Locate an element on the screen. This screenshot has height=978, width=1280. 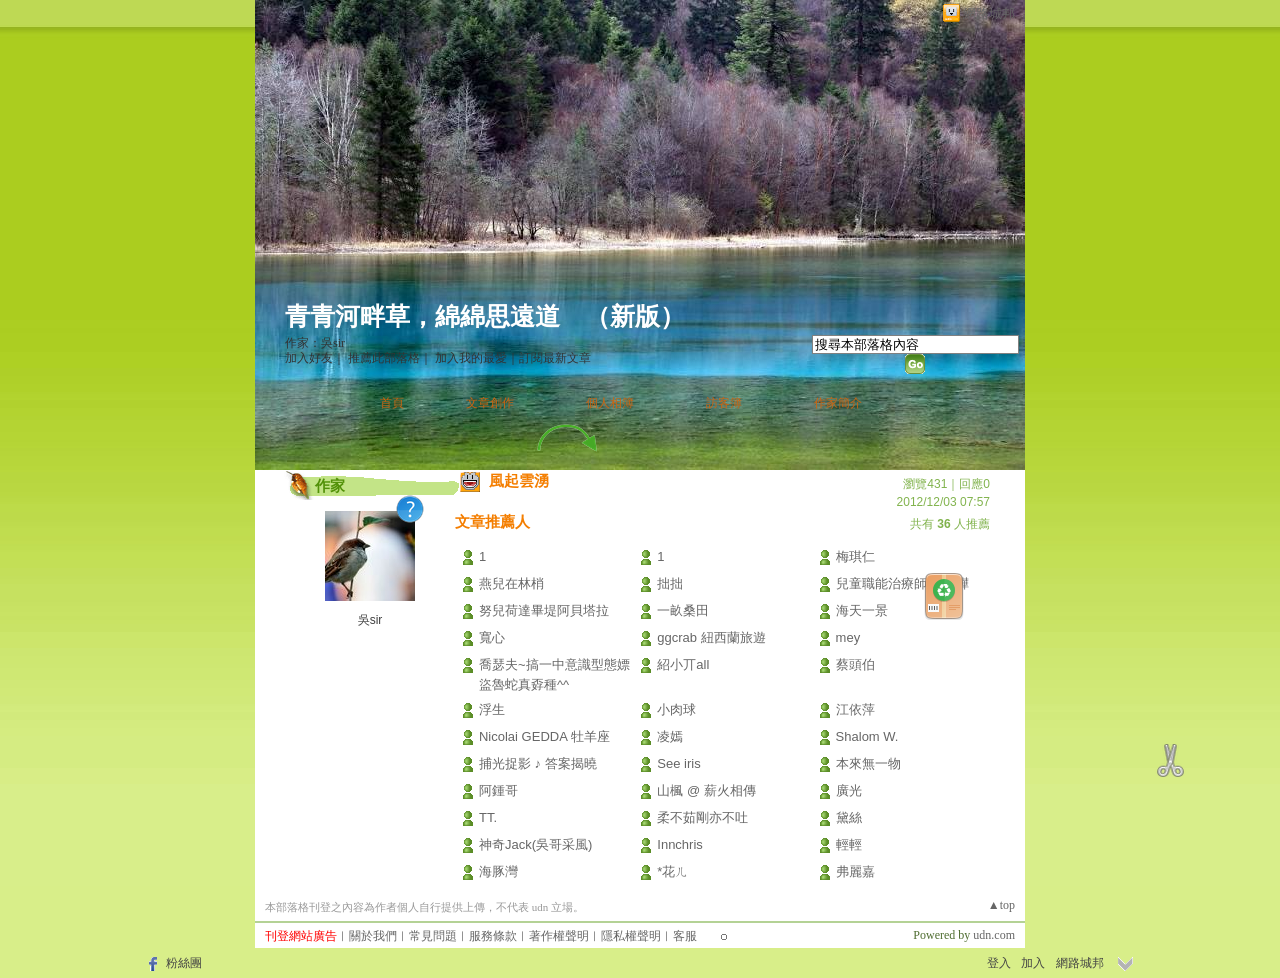
indicates package cleanup or removal in progress is located at coordinates (944, 596).